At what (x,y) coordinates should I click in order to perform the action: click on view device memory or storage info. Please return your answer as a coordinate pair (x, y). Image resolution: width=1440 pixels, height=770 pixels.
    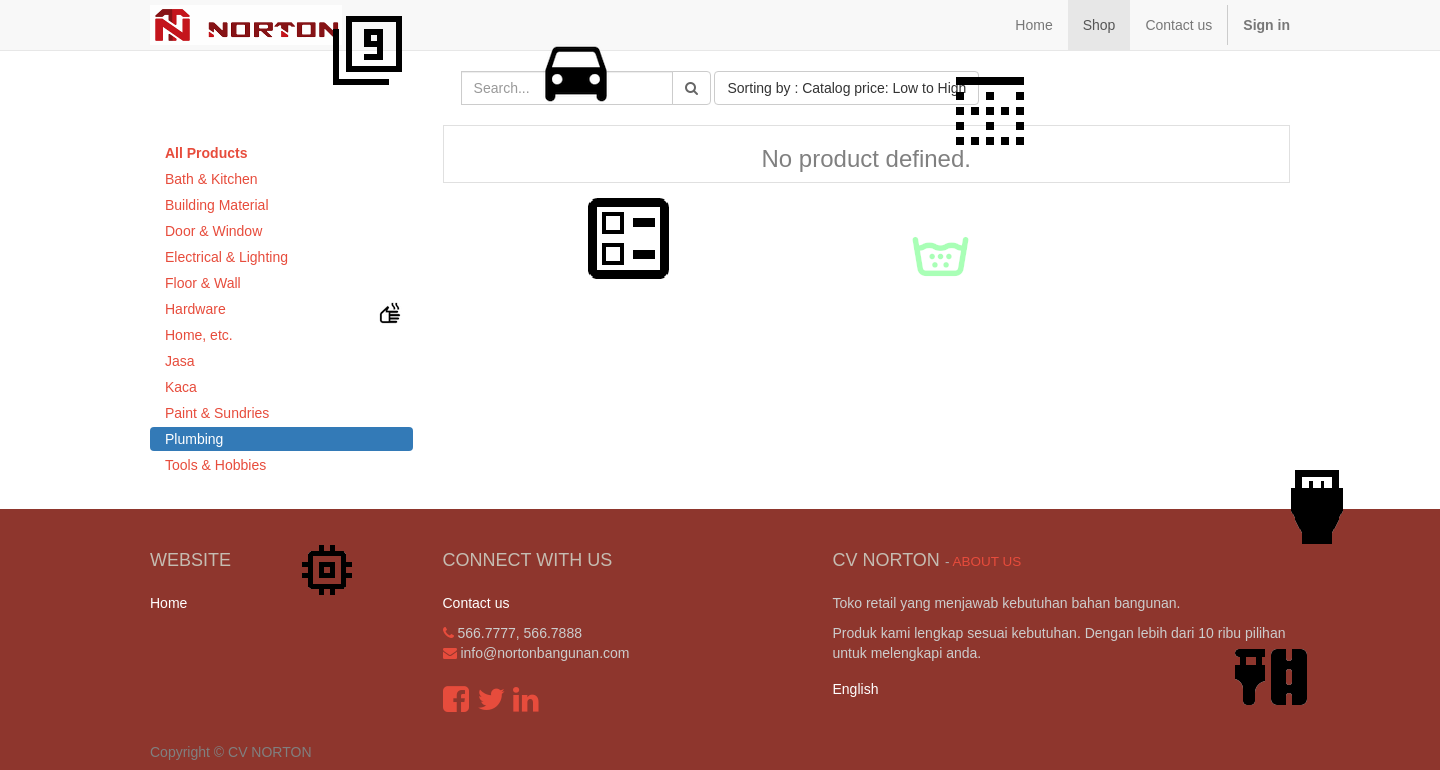
    Looking at the image, I should click on (327, 570).